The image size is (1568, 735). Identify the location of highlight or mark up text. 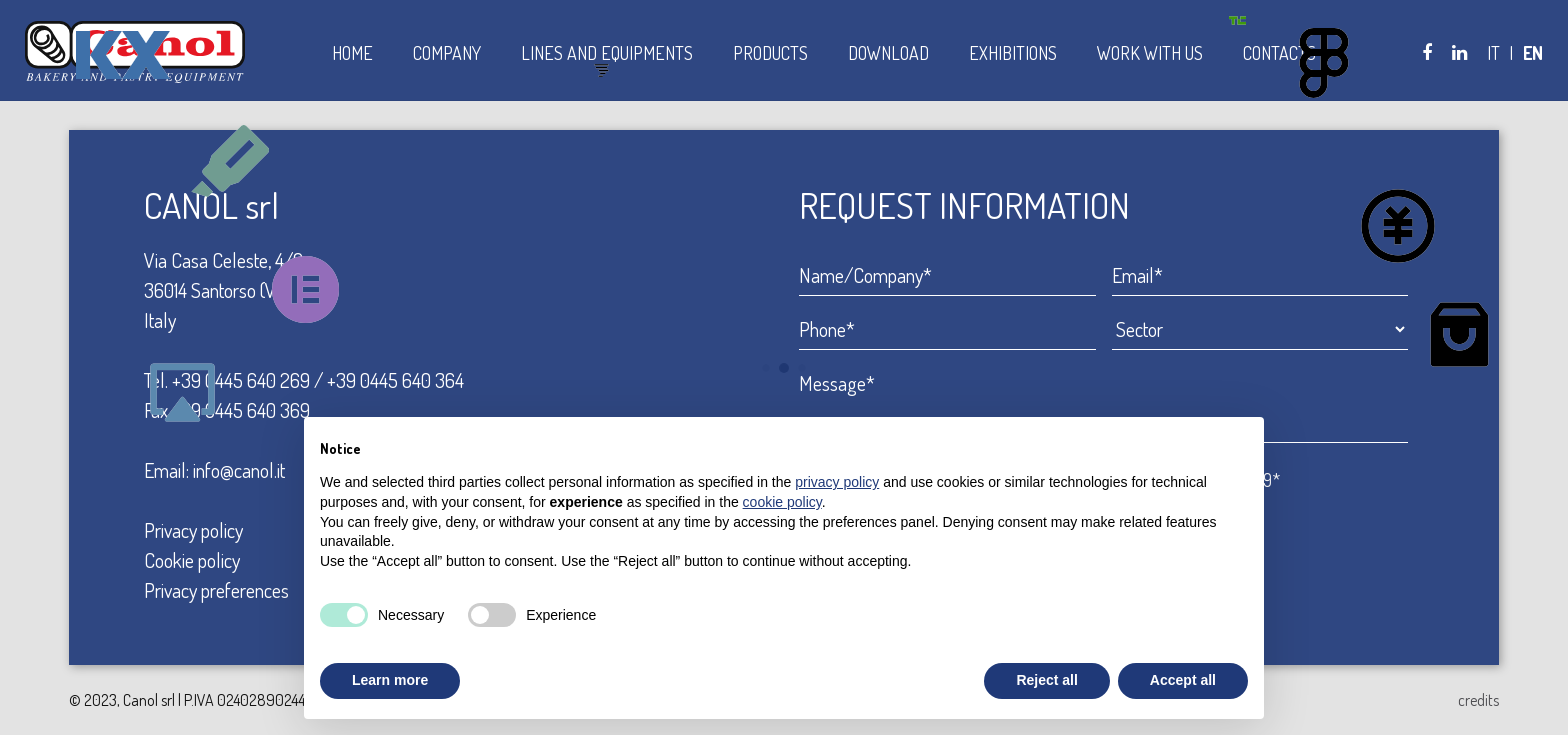
(231, 162).